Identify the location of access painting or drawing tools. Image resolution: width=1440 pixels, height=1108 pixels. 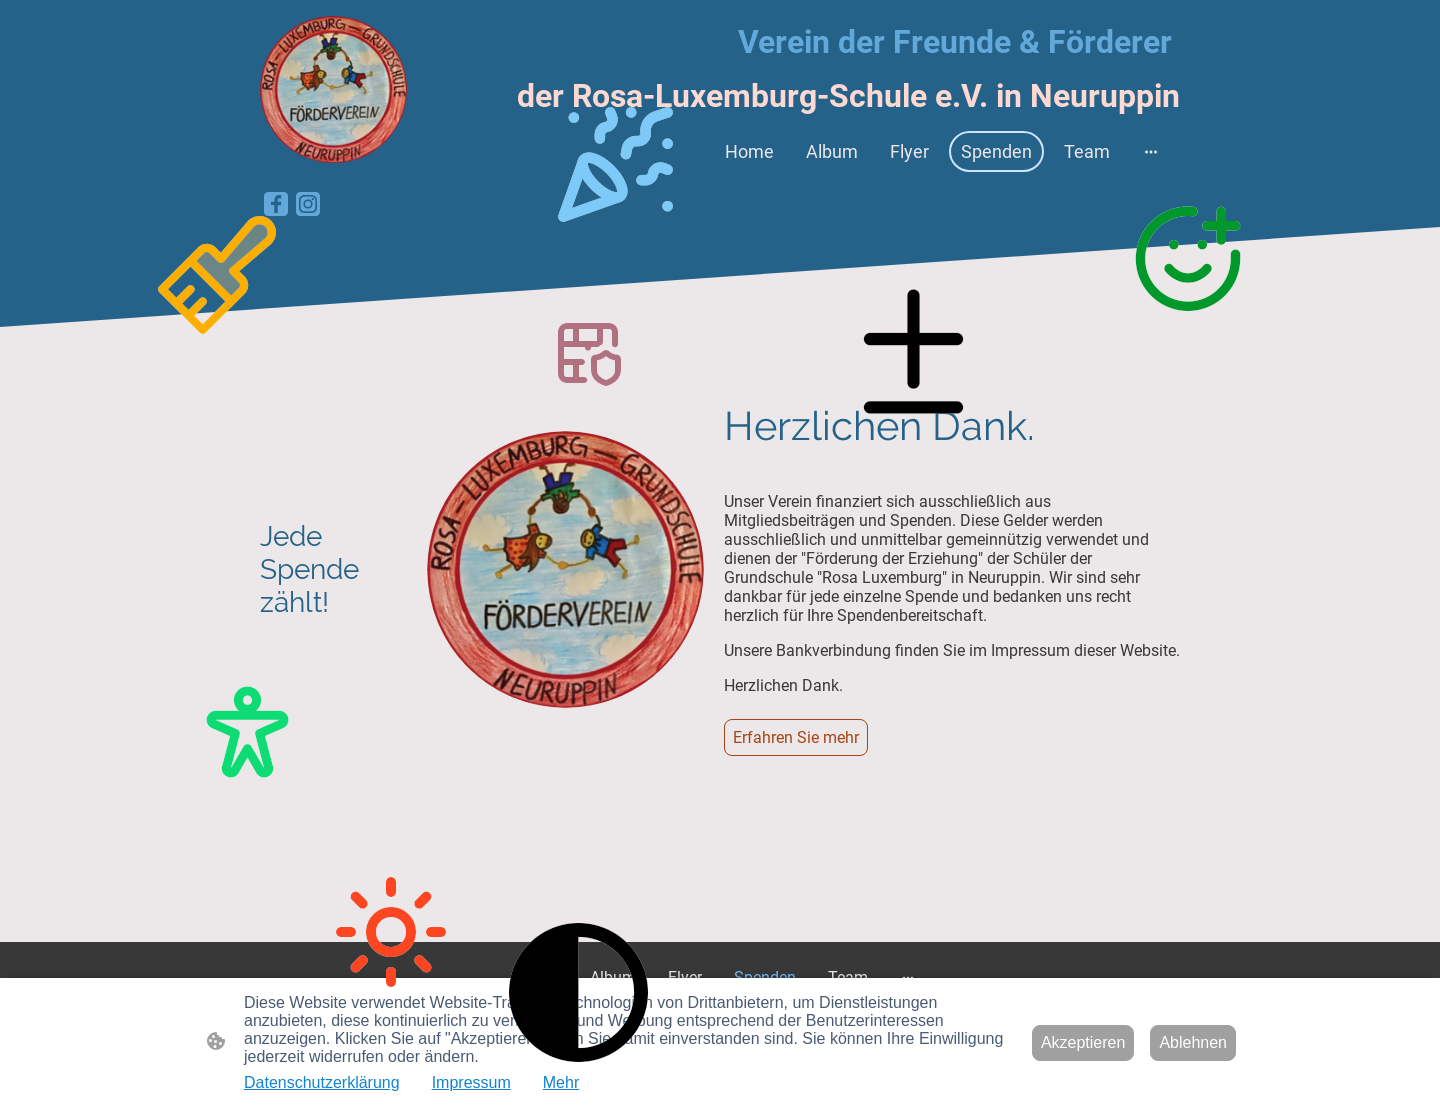
(219, 273).